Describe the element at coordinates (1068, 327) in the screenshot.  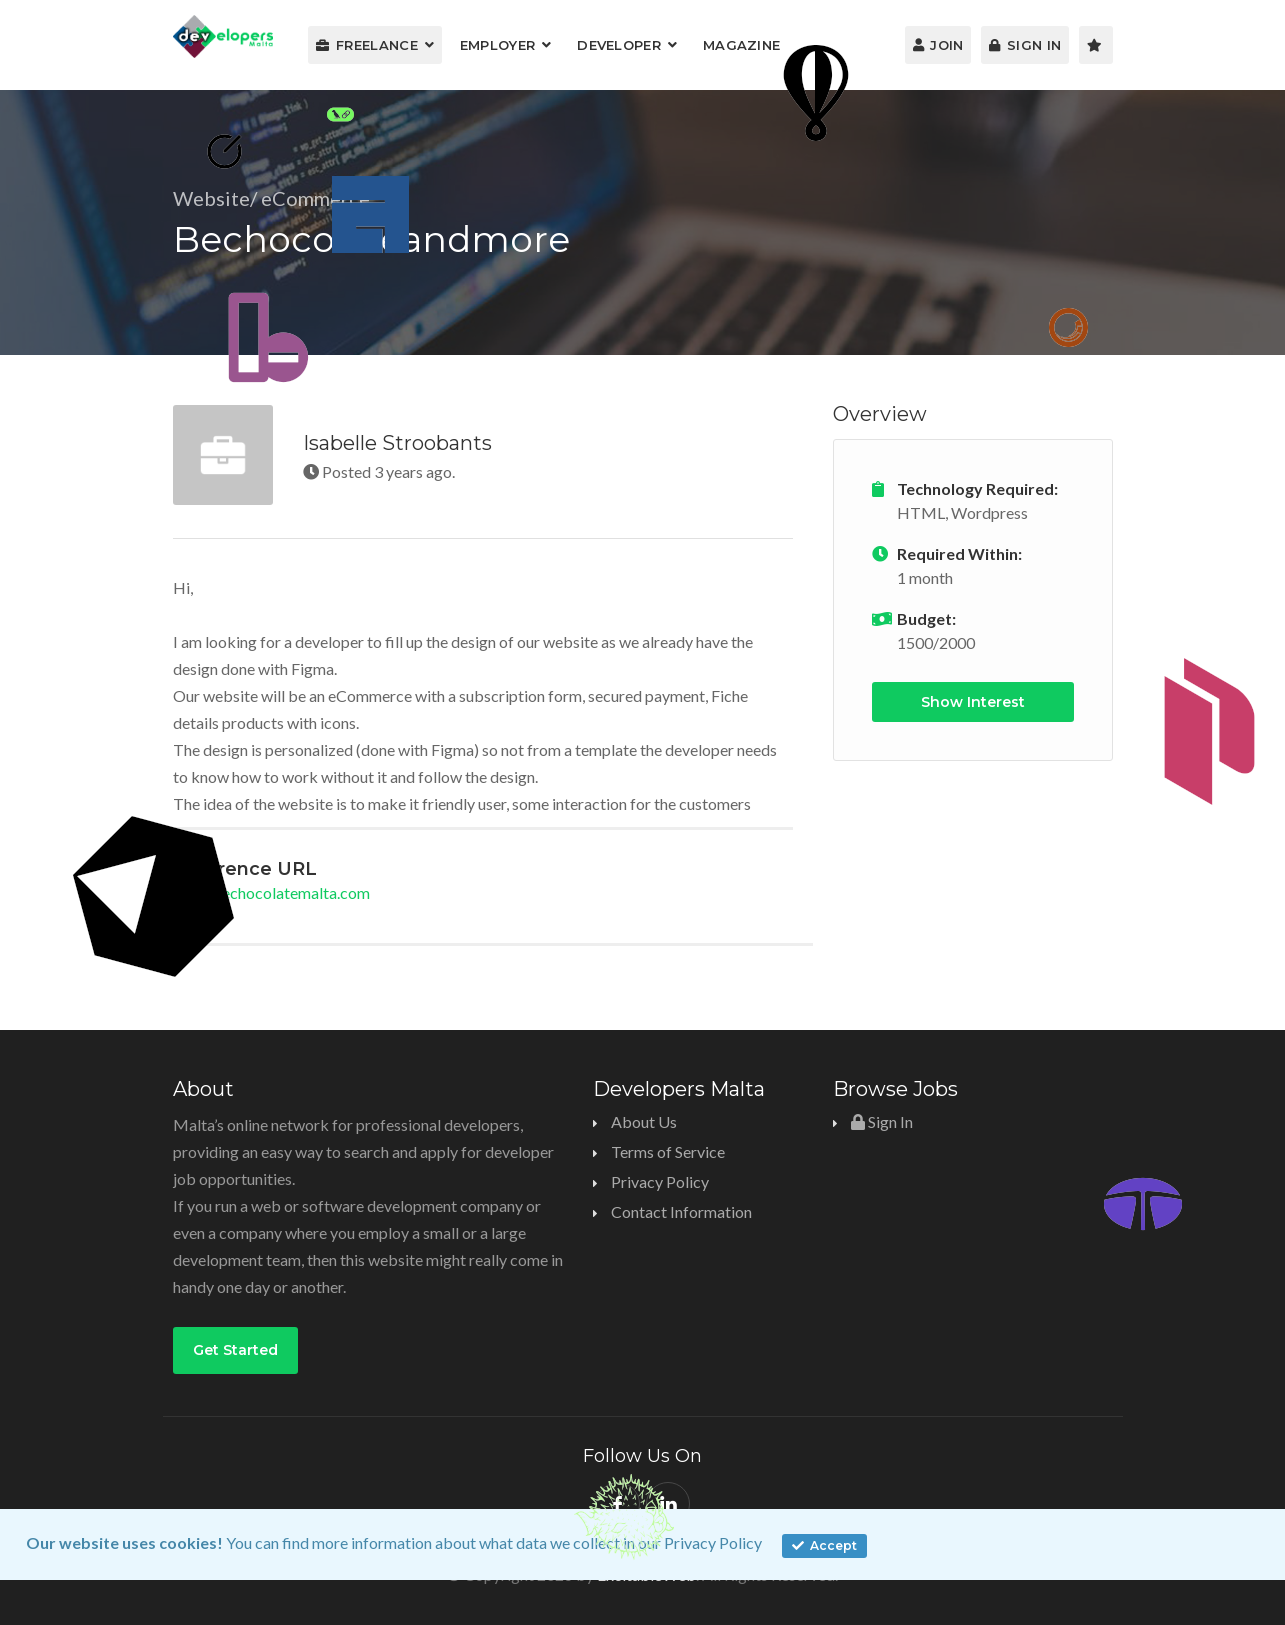
I see `sitecore branding or logo identifier` at that location.